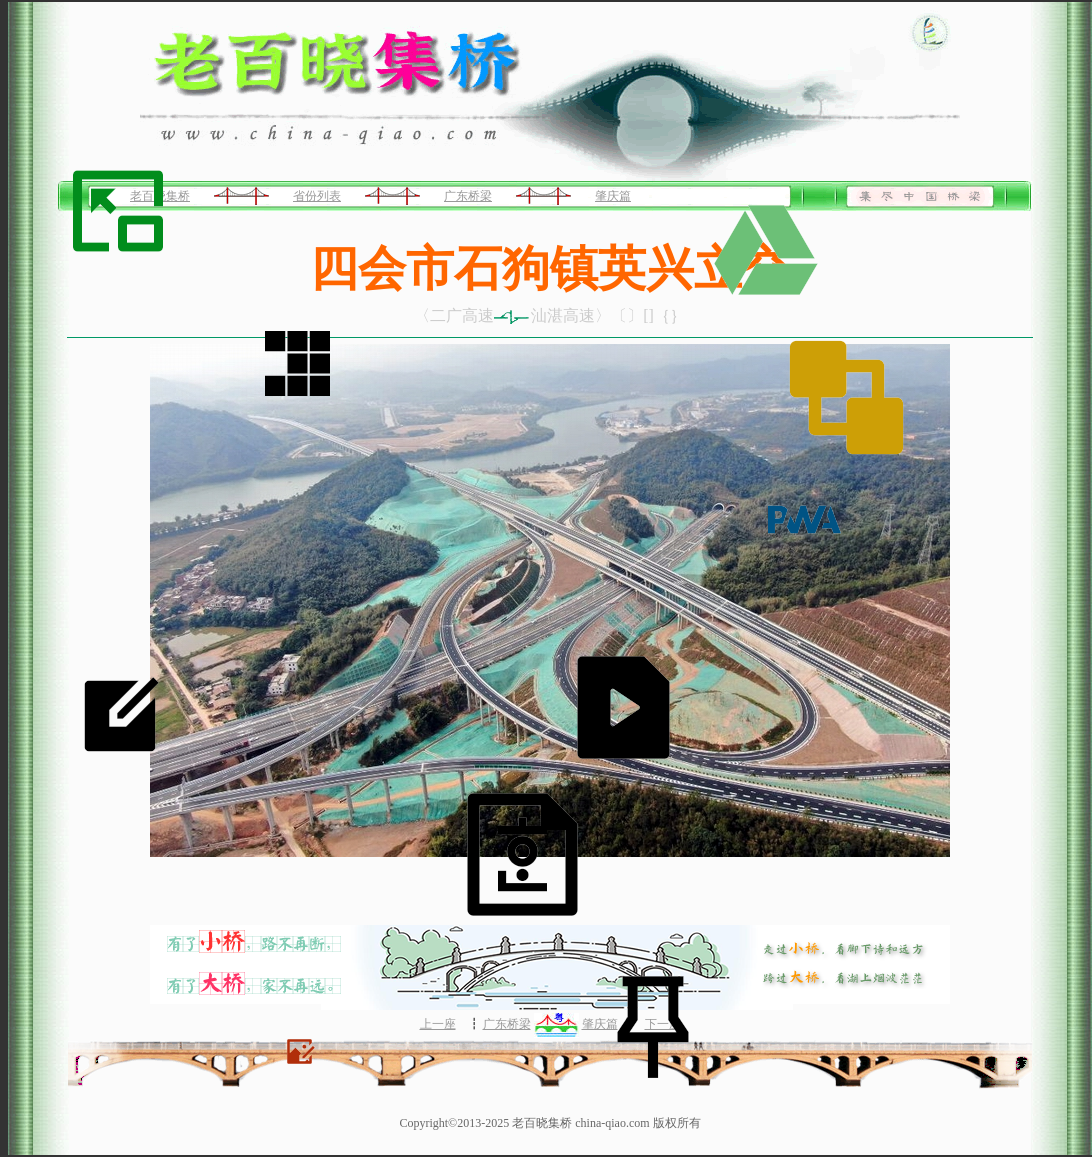  Describe the element at coordinates (653, 1022) in the screenshot. I see `pin an item to keep it visible` at that location.